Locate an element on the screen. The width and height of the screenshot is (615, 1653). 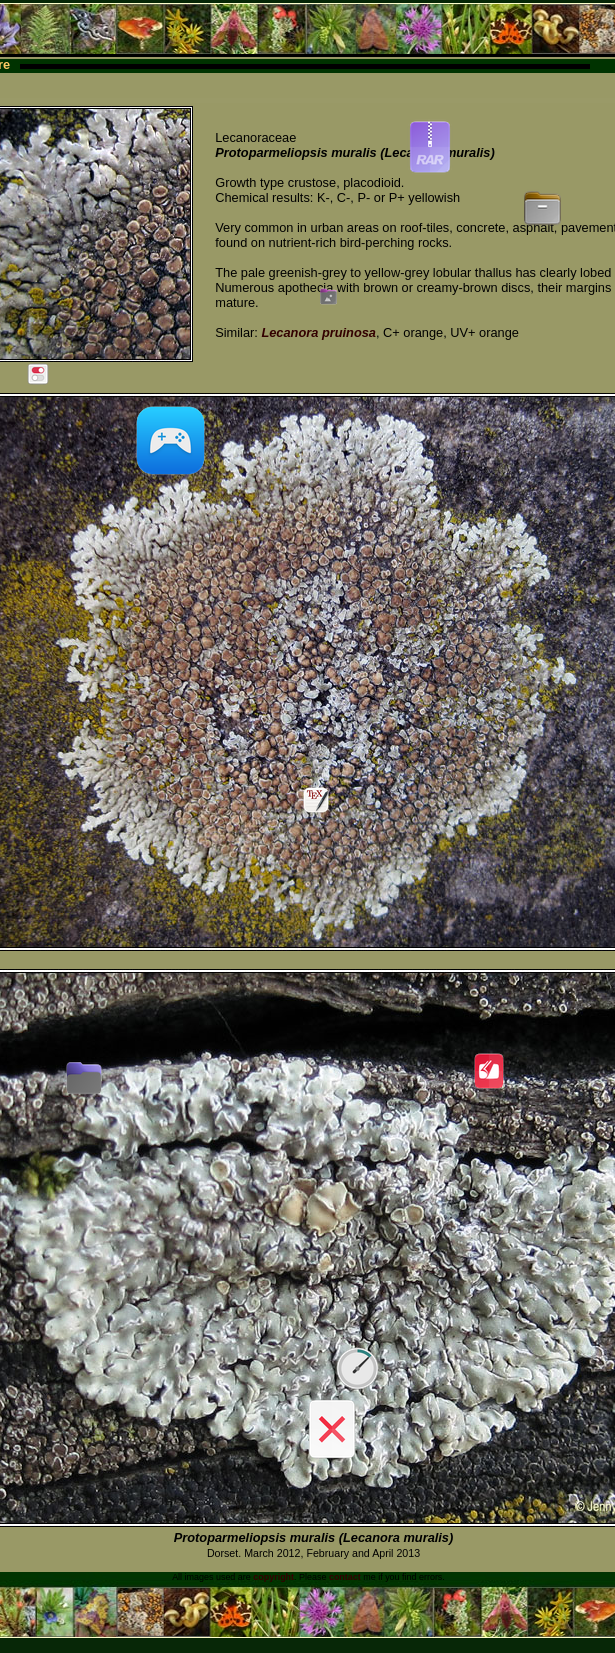
open texstudio latex editor is located at coordinates (316, 800).